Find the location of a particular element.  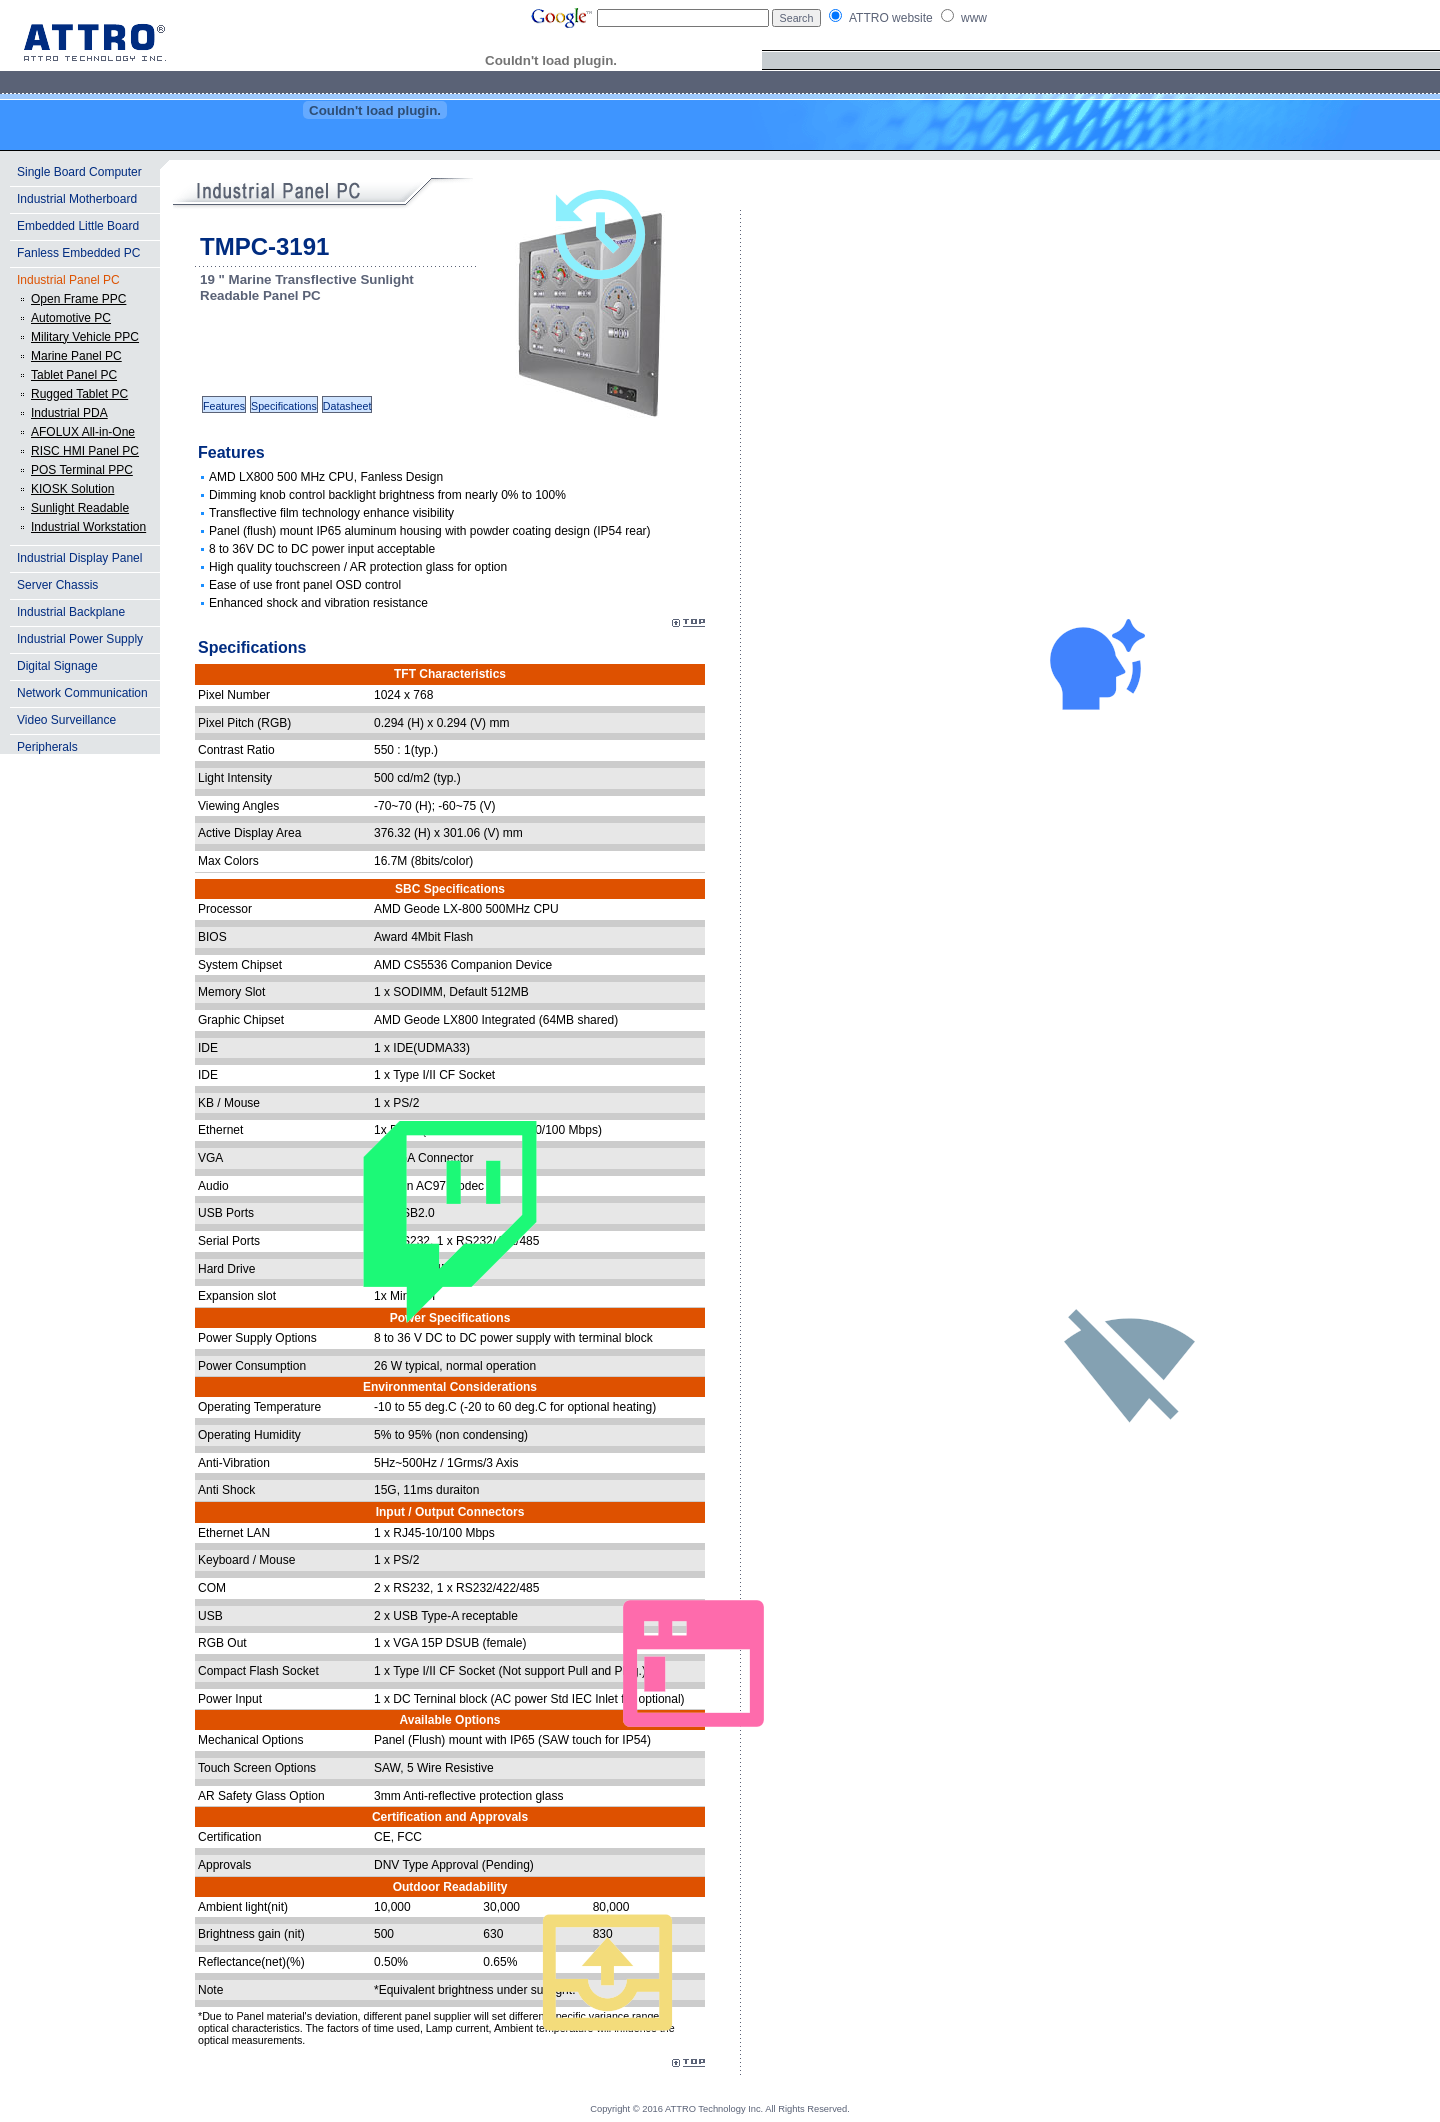

open the Twitch app is located at coordinates (450, 1222).